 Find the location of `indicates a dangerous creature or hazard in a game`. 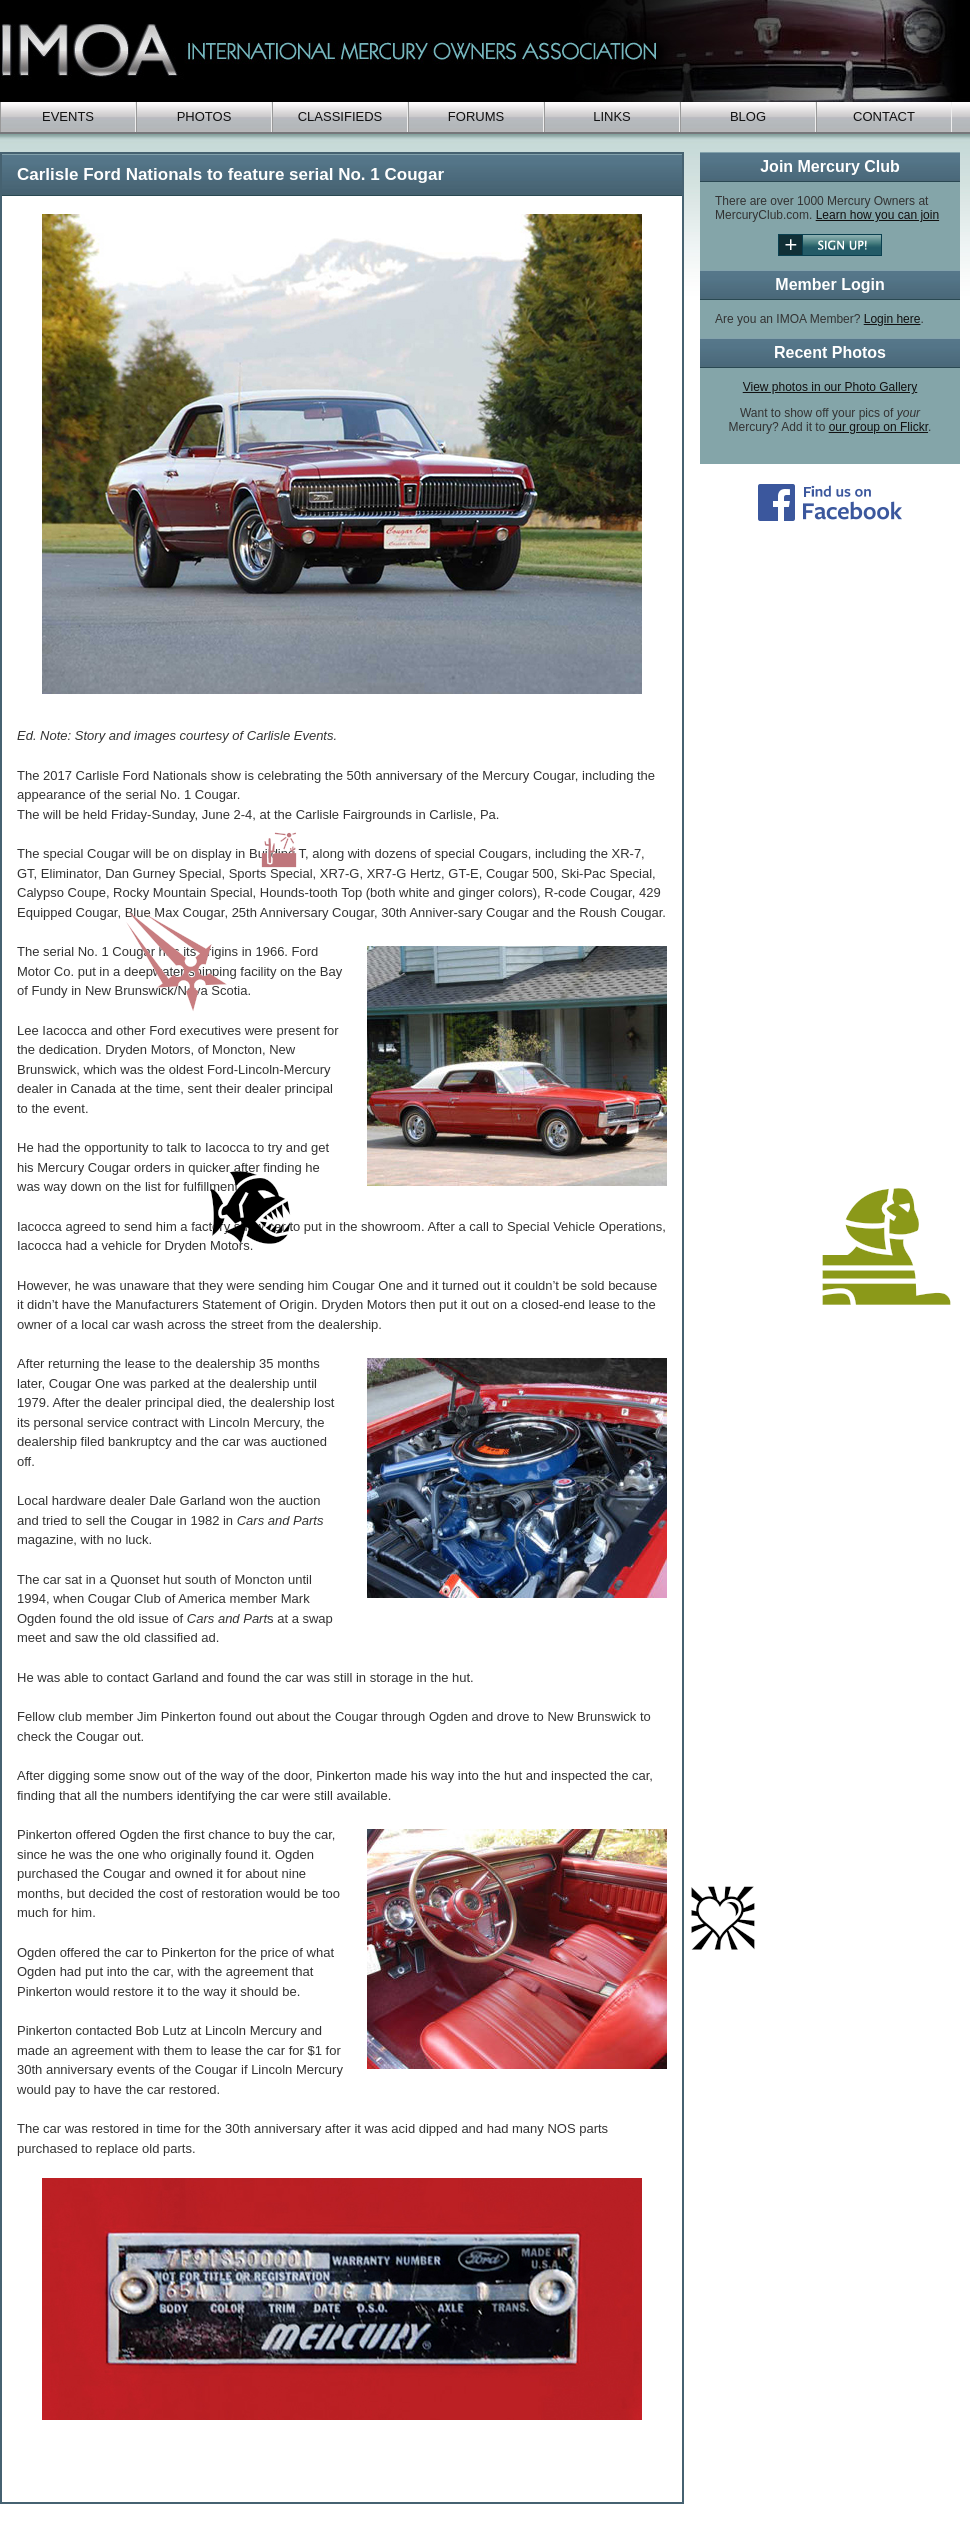

indicates a dangerous creature or hazard in a game is located at coordinates (250, 1207).